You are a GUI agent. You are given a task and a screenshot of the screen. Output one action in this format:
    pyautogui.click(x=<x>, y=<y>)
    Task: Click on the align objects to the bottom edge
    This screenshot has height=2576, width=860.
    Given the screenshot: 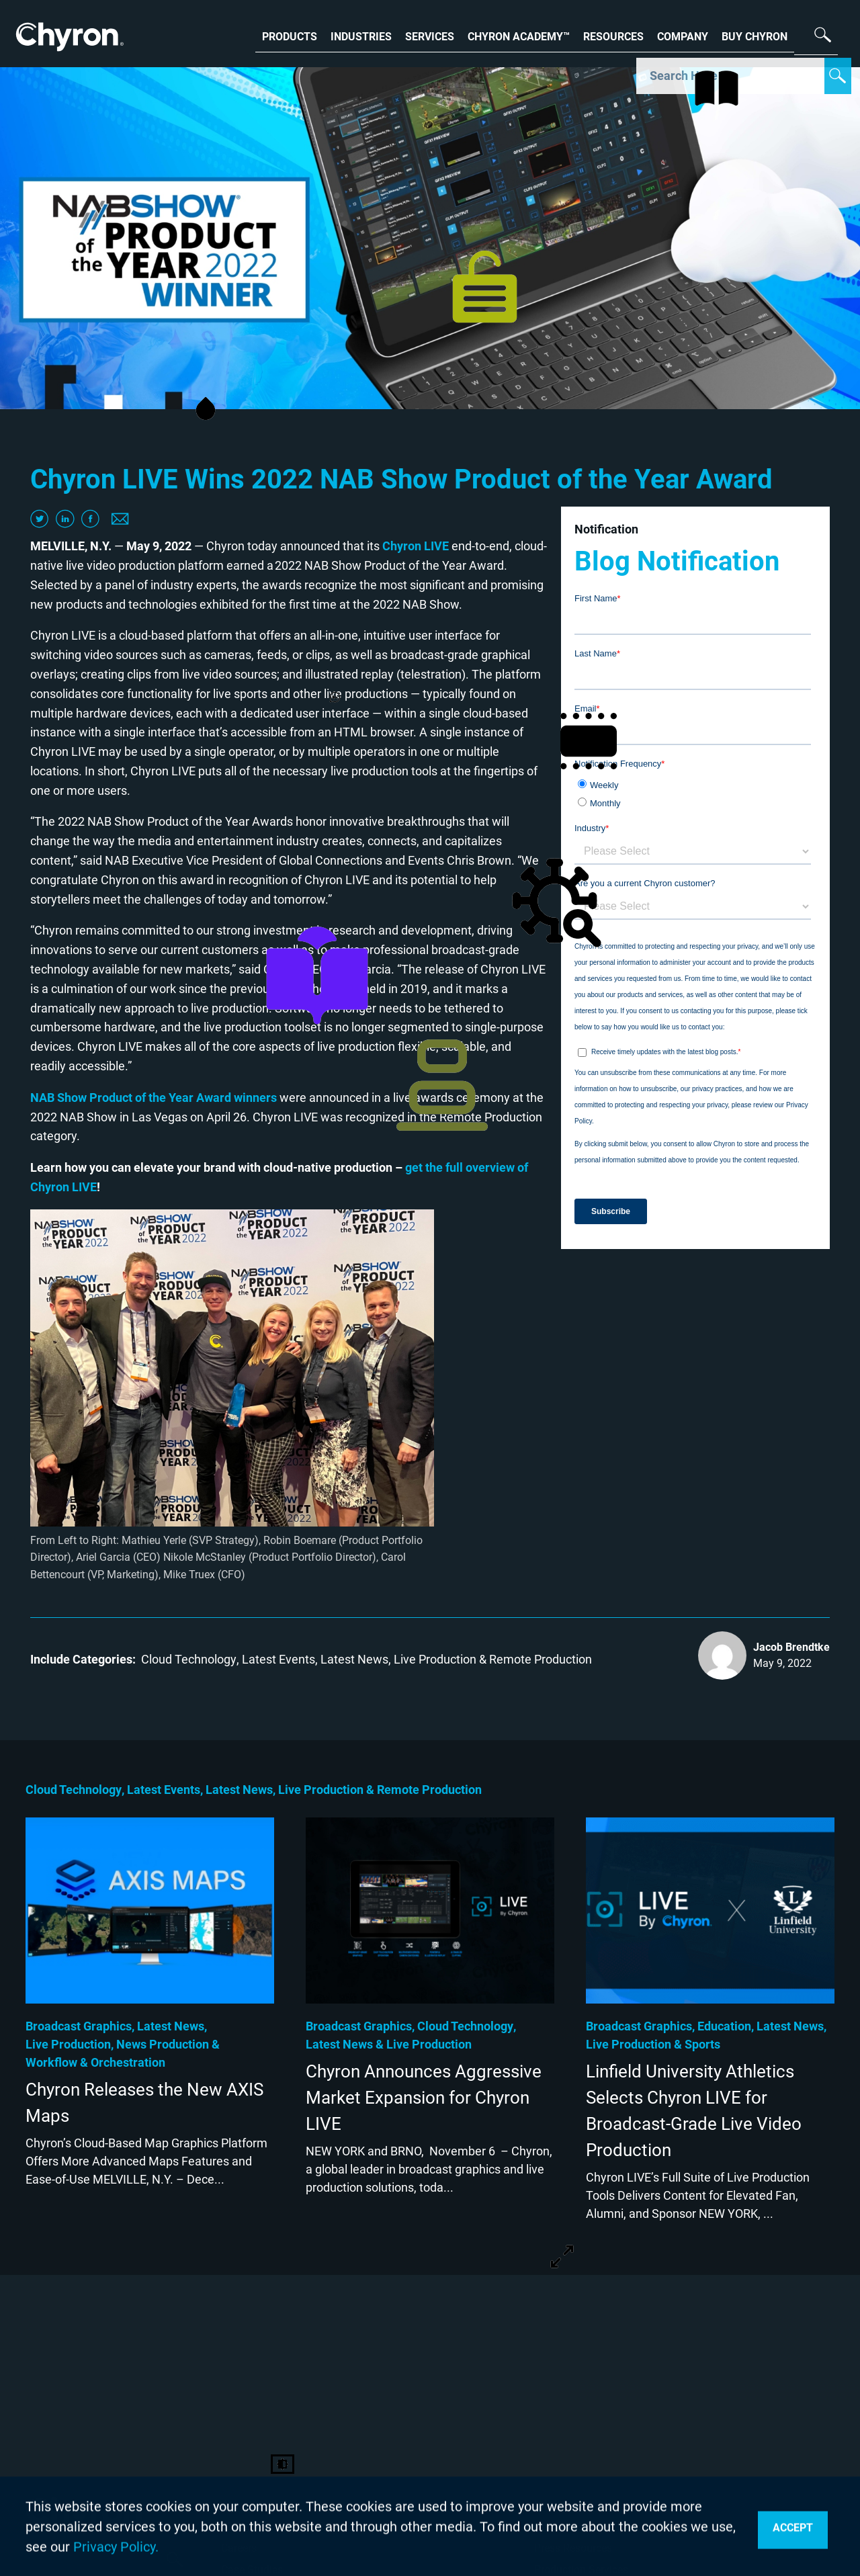 What is the action you would take?
    pyautogui.click(x=442, y=1085)
    